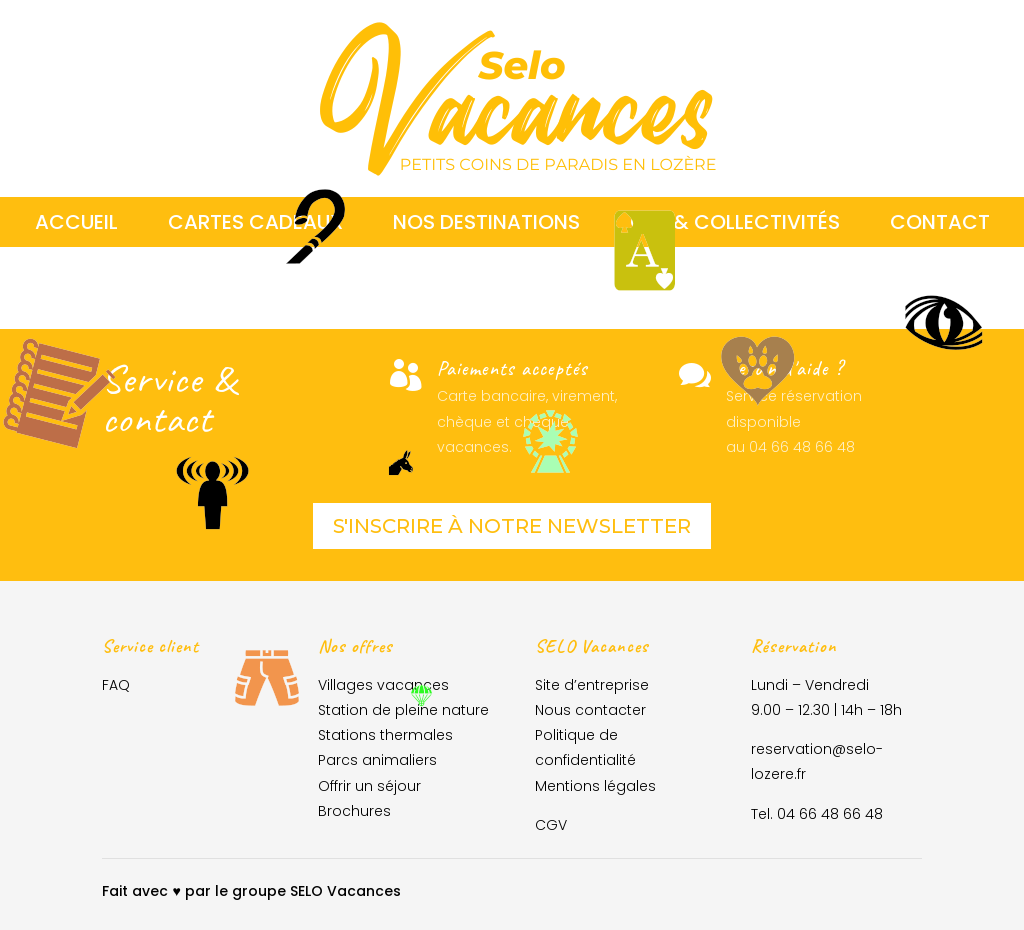 This screenshot has height=930, width=1024. What do you see at coordinates (401, 462) in the screenshot?
I see `represents a donkey character or unit in a game` at bounding box center [401, 462].